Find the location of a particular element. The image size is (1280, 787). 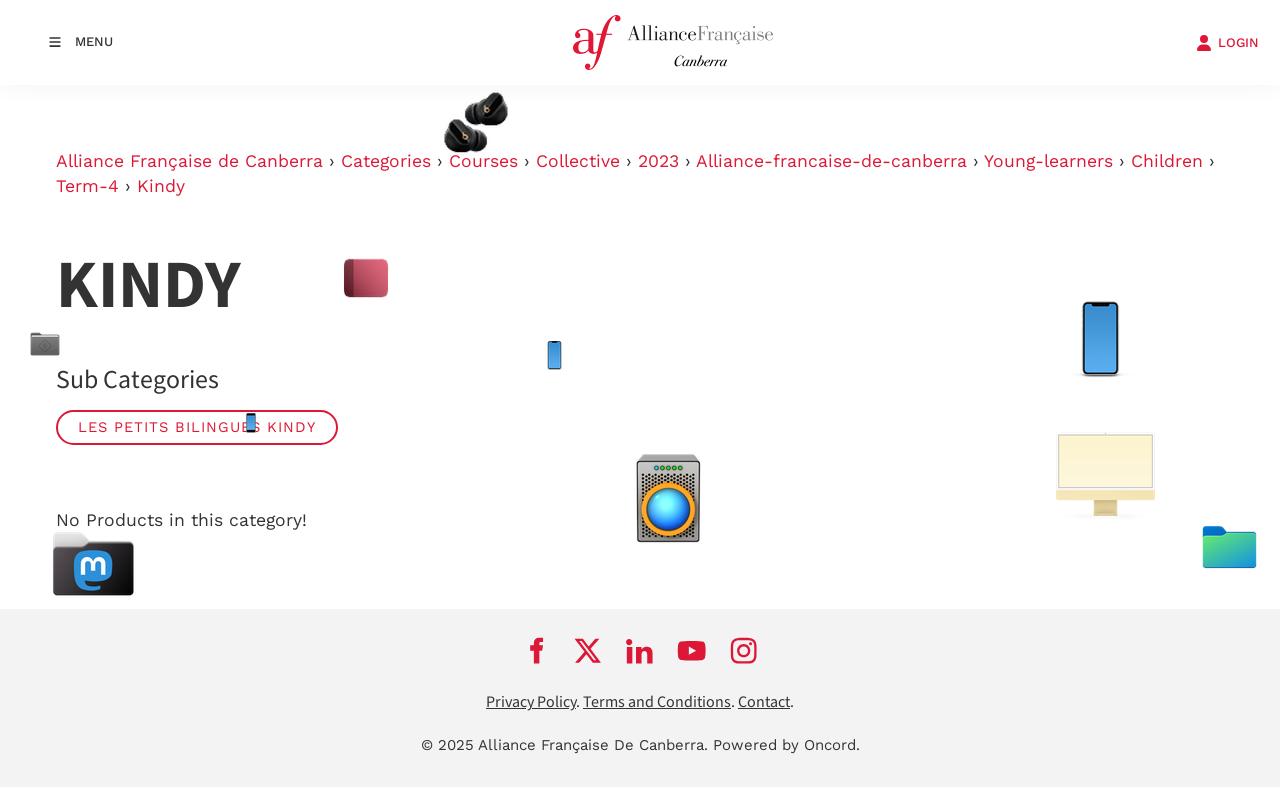

folder containing mastodon-related files is located at coordinates (93, 566).